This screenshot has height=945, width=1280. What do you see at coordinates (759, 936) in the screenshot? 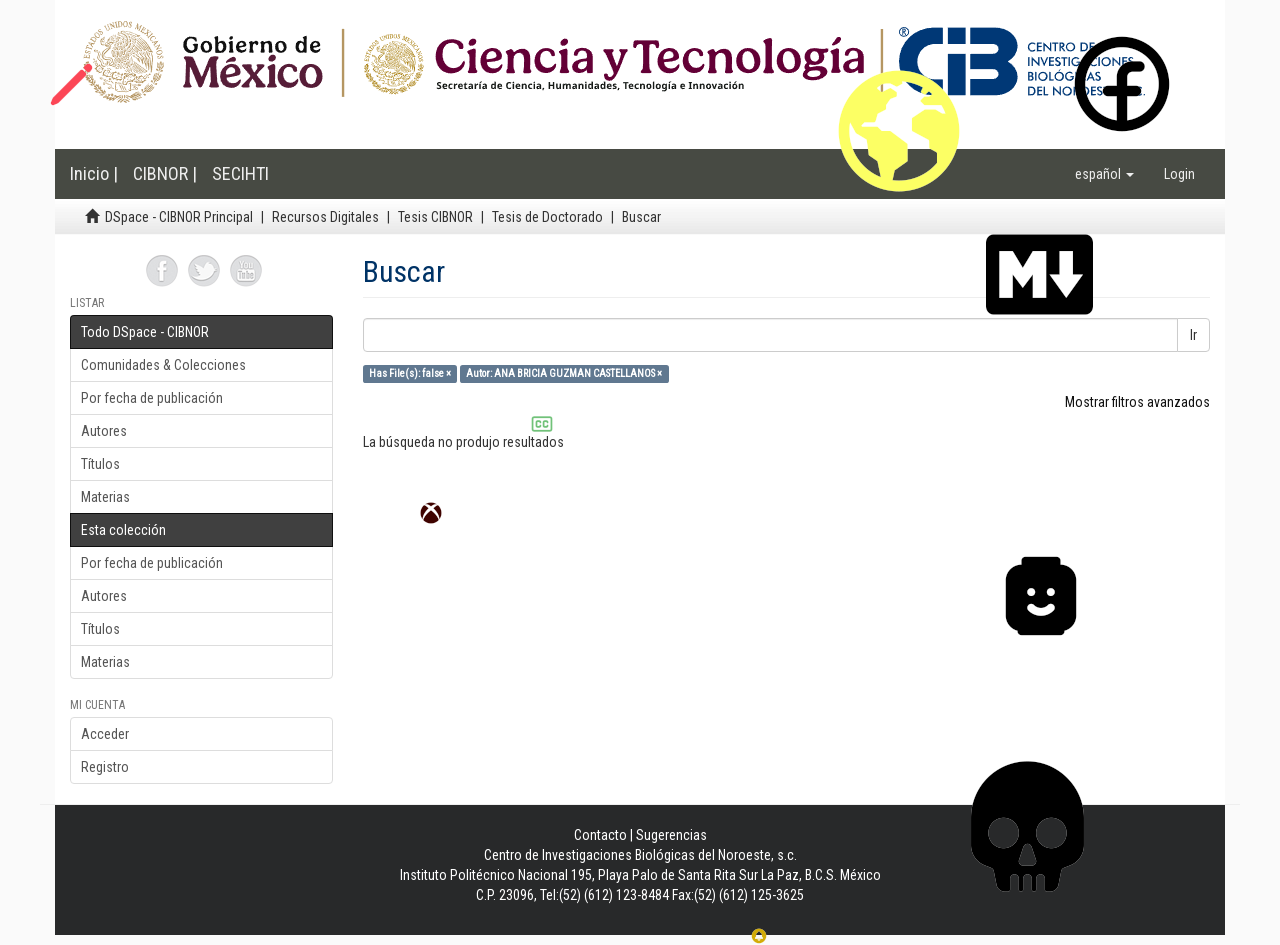
I see `view notifications` at bounding box center [759, 936].